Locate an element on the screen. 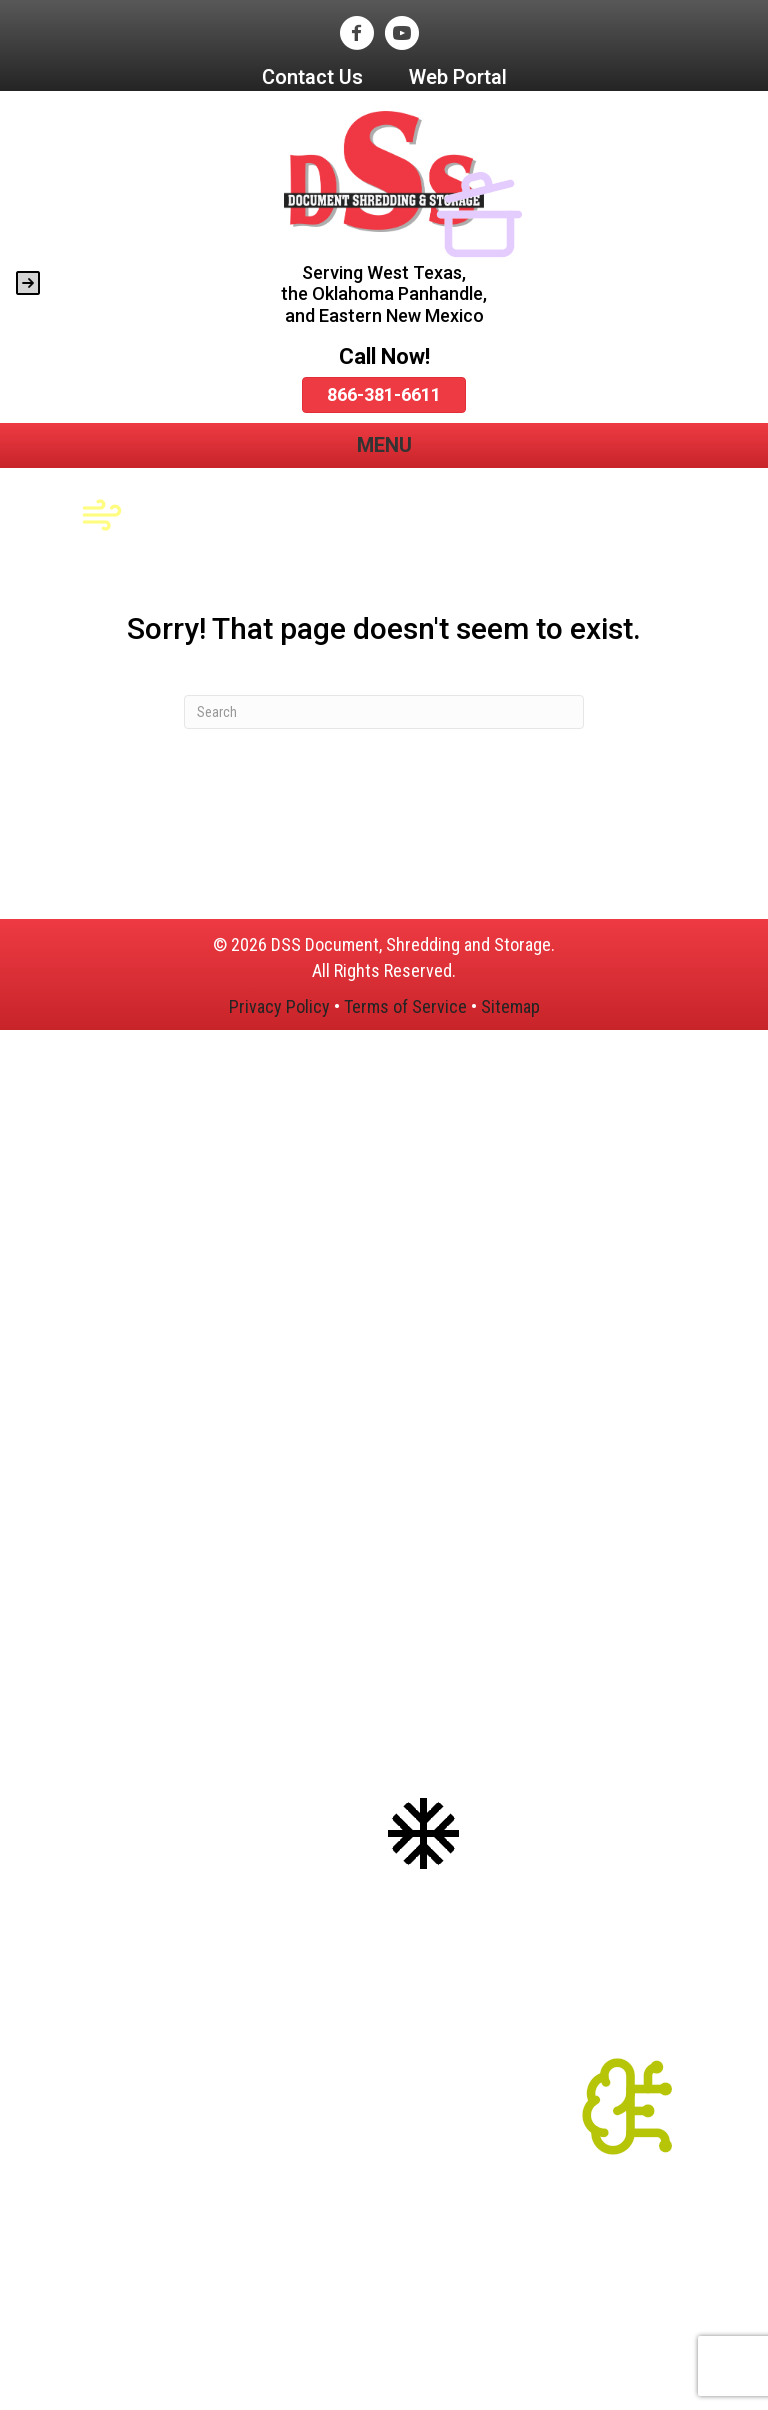  access recipes or cooking features is located at coordinates (479, 214).